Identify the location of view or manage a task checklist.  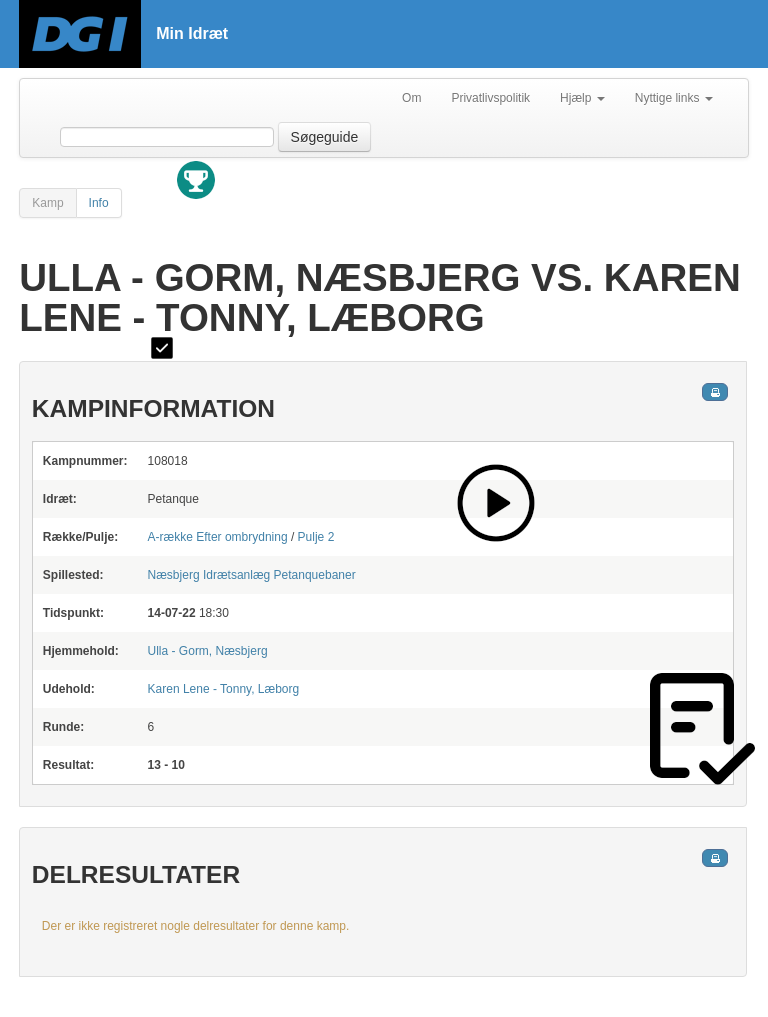
(699, 729).